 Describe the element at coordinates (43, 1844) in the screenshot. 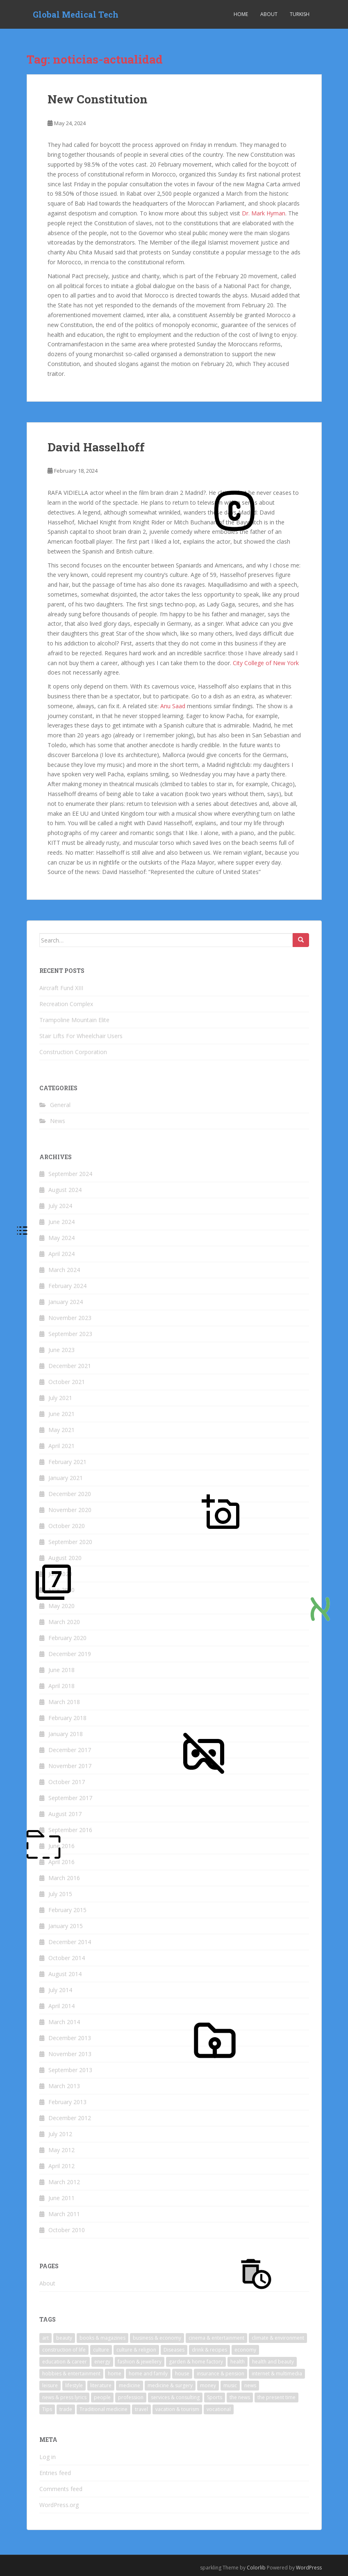

I see `create a new folder` at that location.